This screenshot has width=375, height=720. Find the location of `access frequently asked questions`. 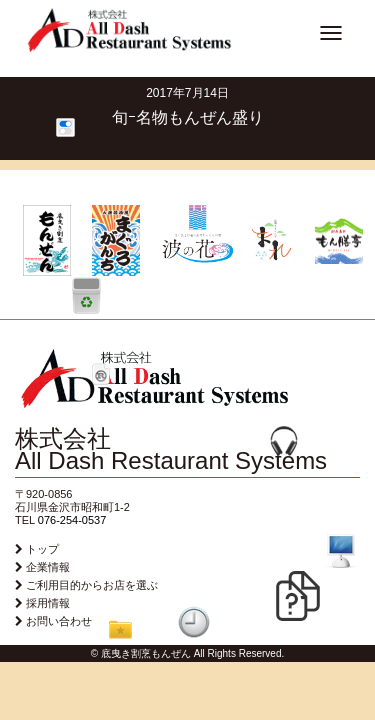

access frequently asked questions is located at coordinates (298, 596).